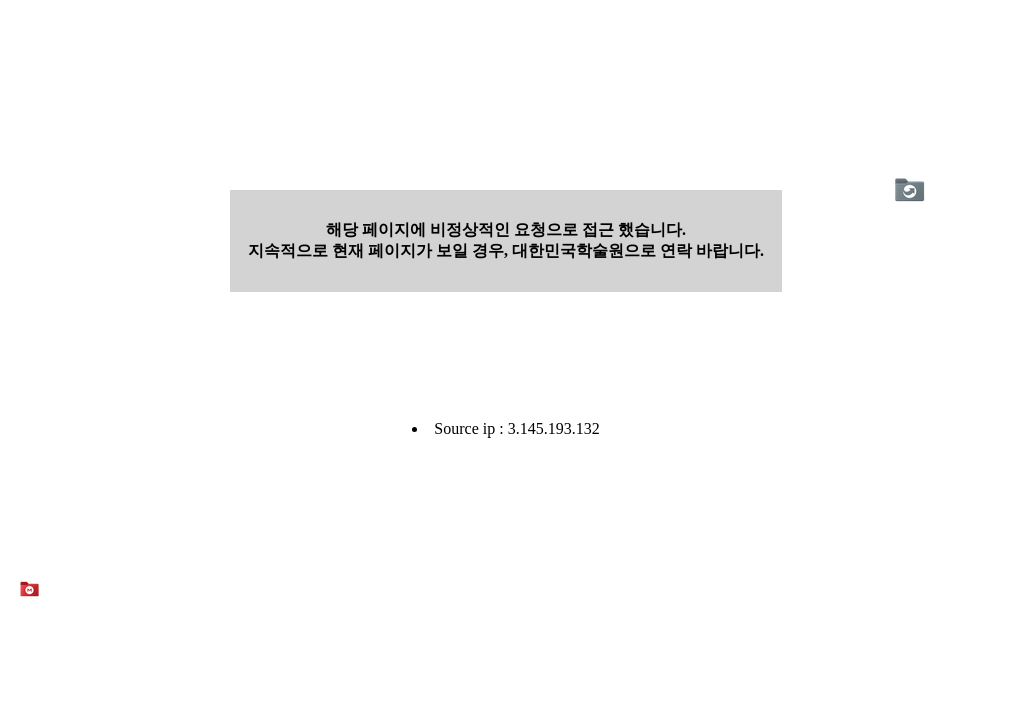  I want to click on open mega cloud storage folder, so click(29, 589).